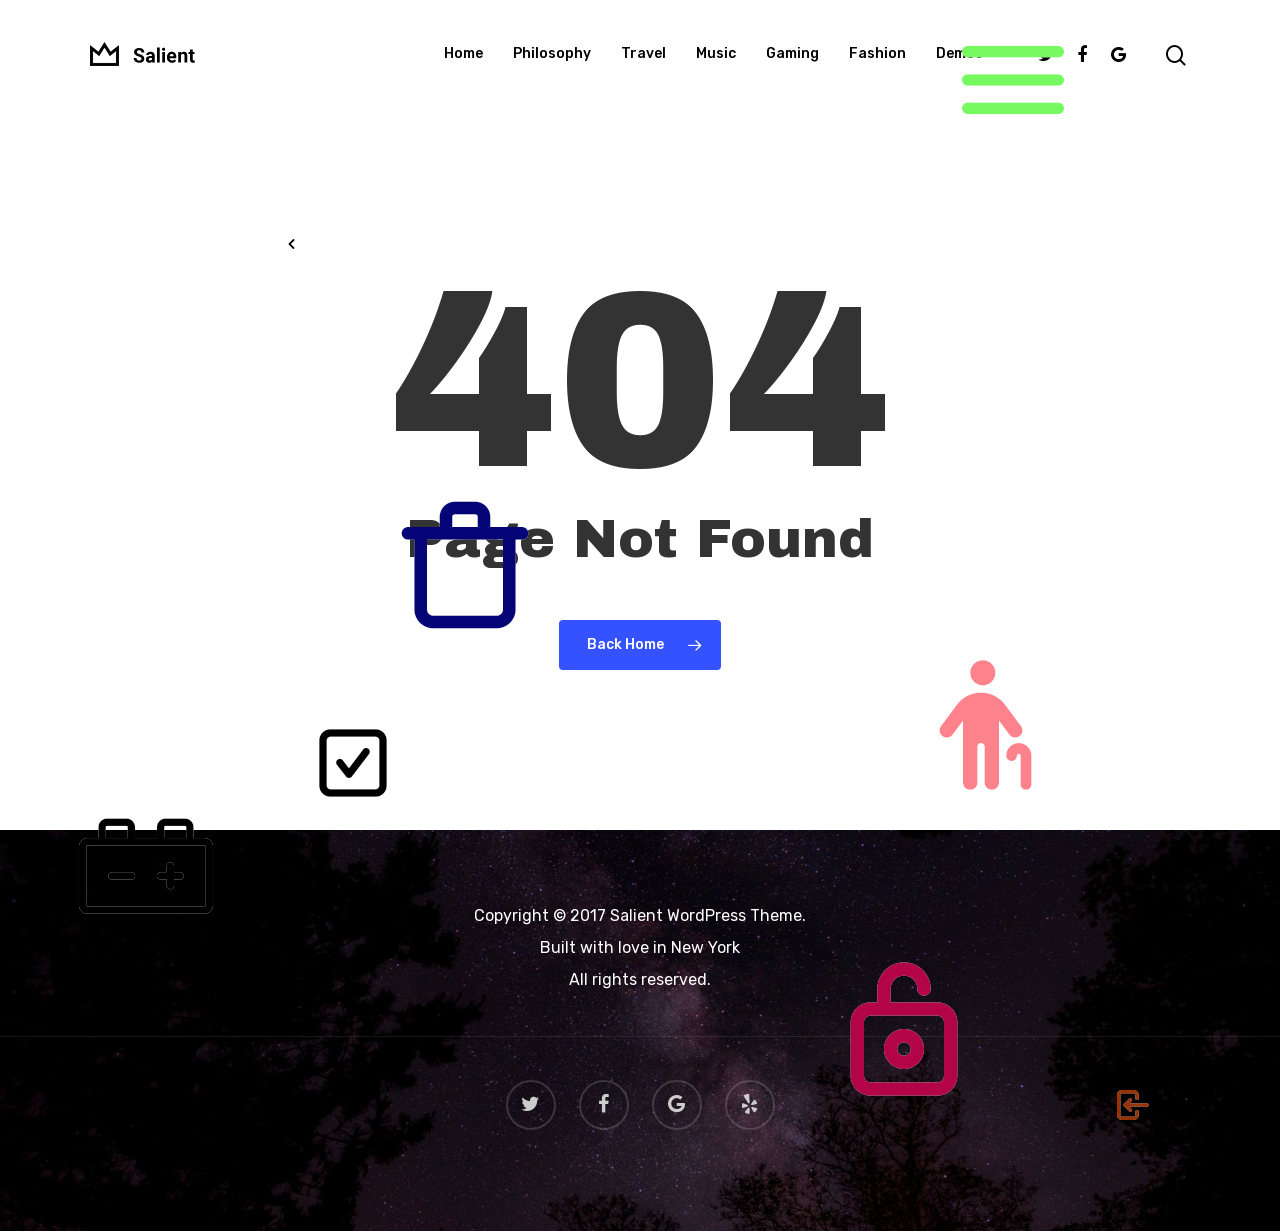 Image resolution: width=1280 pixels, height=1231 pixels. I want to click on go back to the previous screen, so click(292, 244).